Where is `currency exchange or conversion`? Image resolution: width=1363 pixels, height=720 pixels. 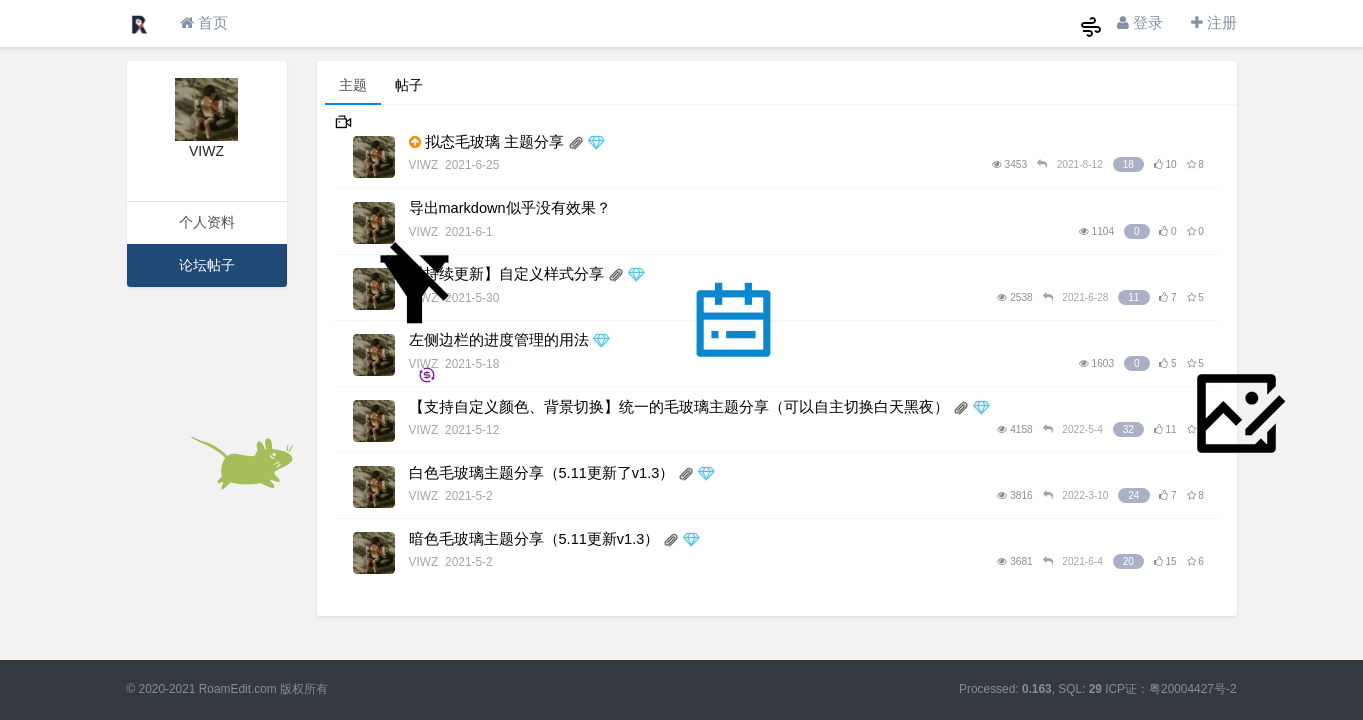
currency exchange or conversion is located at coordinates (427, 375).